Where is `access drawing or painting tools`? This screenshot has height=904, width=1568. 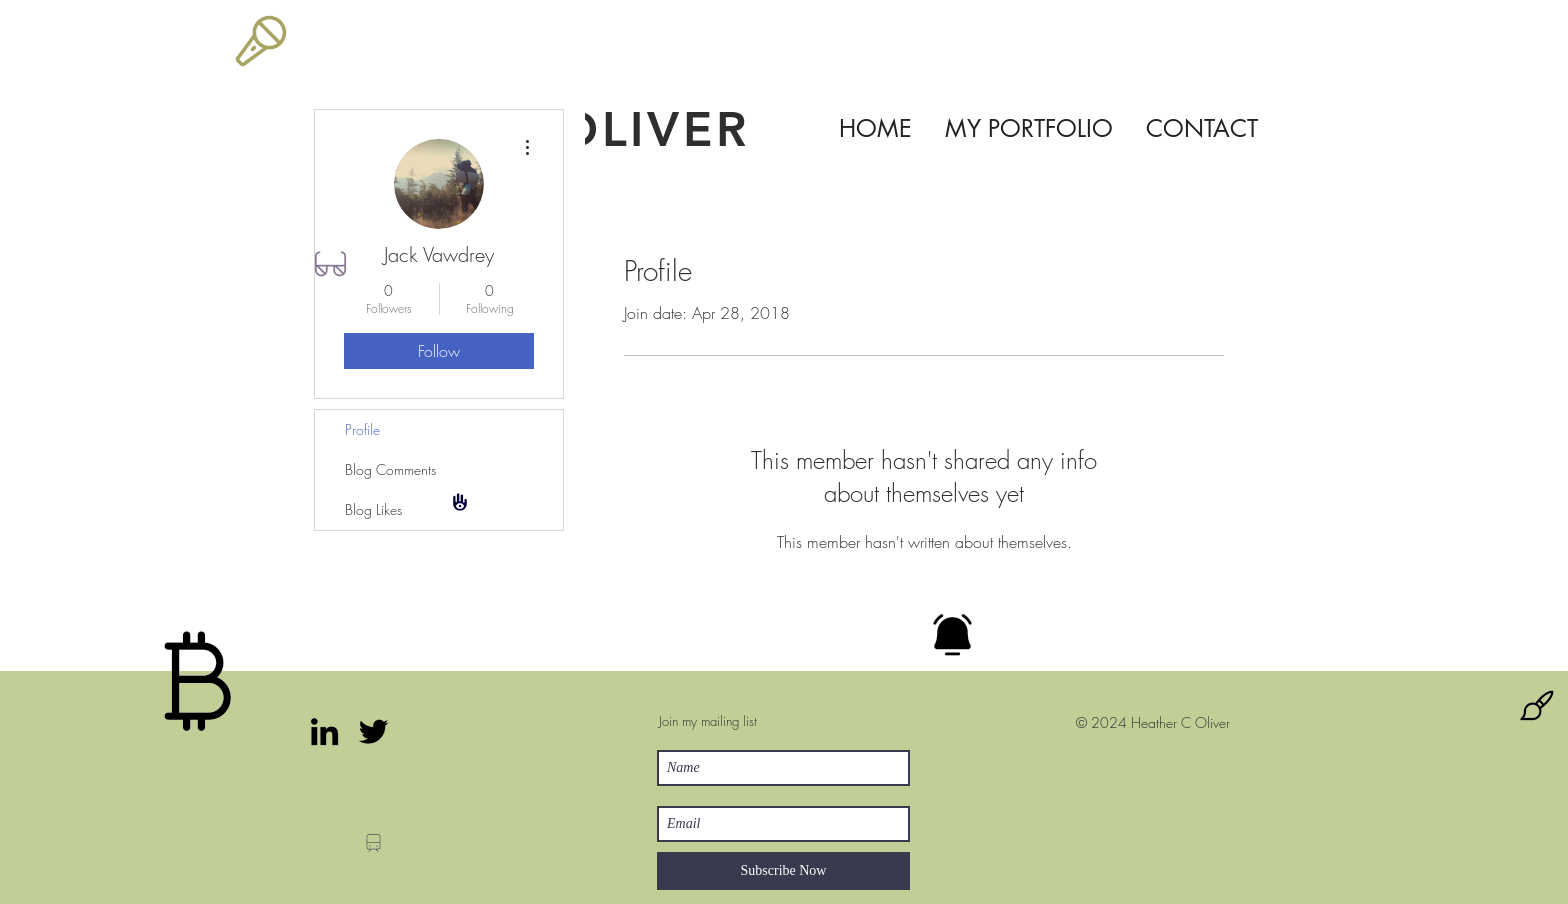 access drawing or painting tools is located at coordinates (1538, 706).